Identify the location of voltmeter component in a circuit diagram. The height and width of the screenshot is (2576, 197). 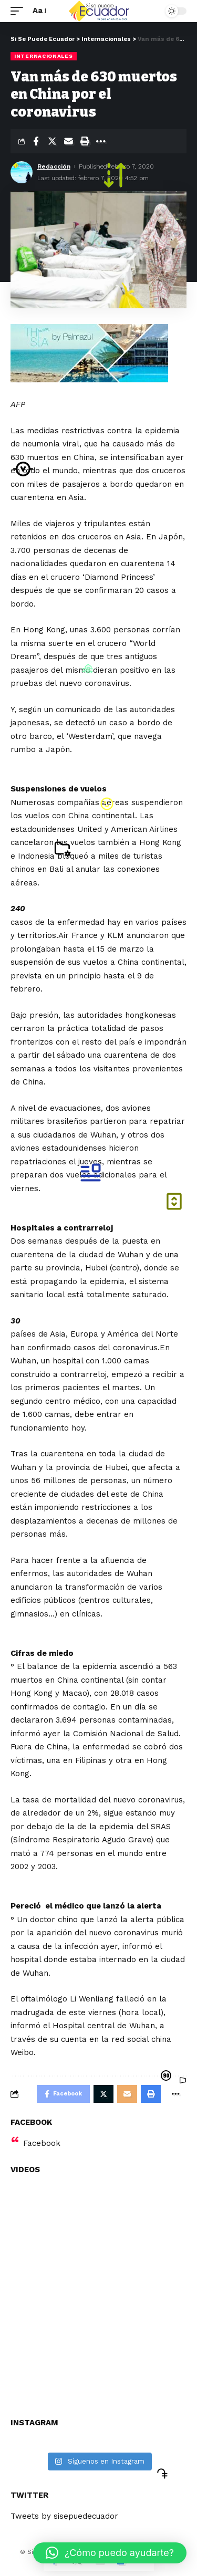
(23, 469).